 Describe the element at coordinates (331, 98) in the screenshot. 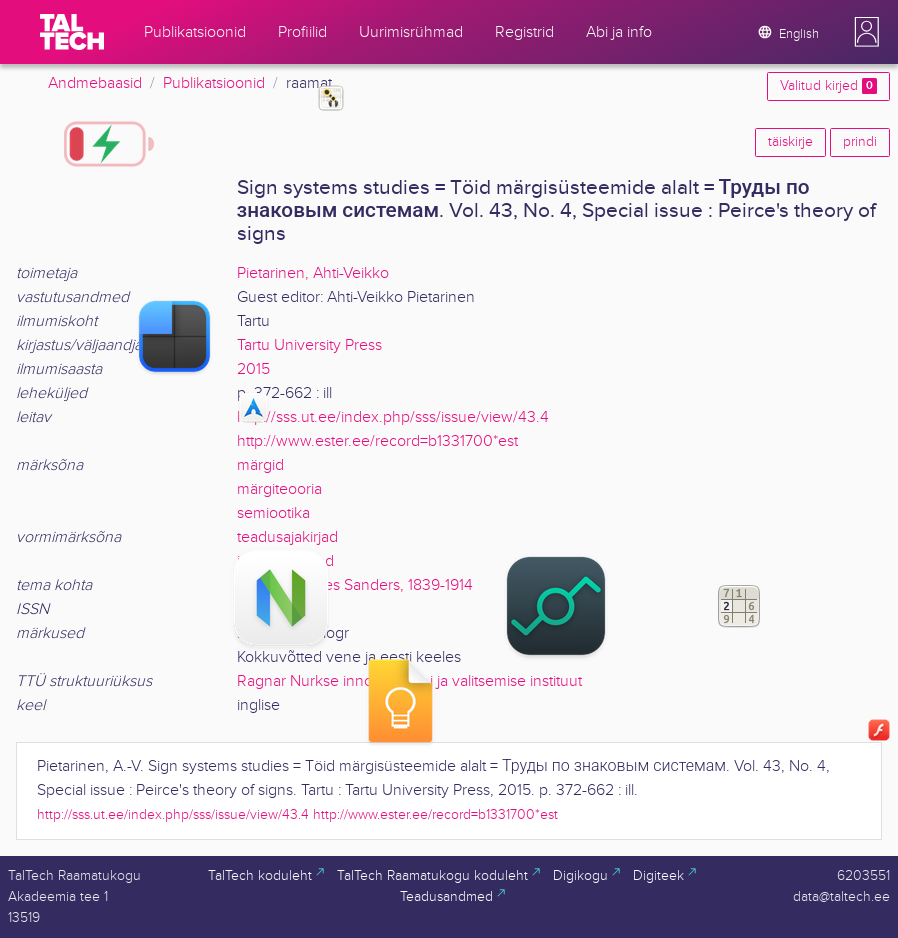

I see `open GNOME Builder IDE` at that location.